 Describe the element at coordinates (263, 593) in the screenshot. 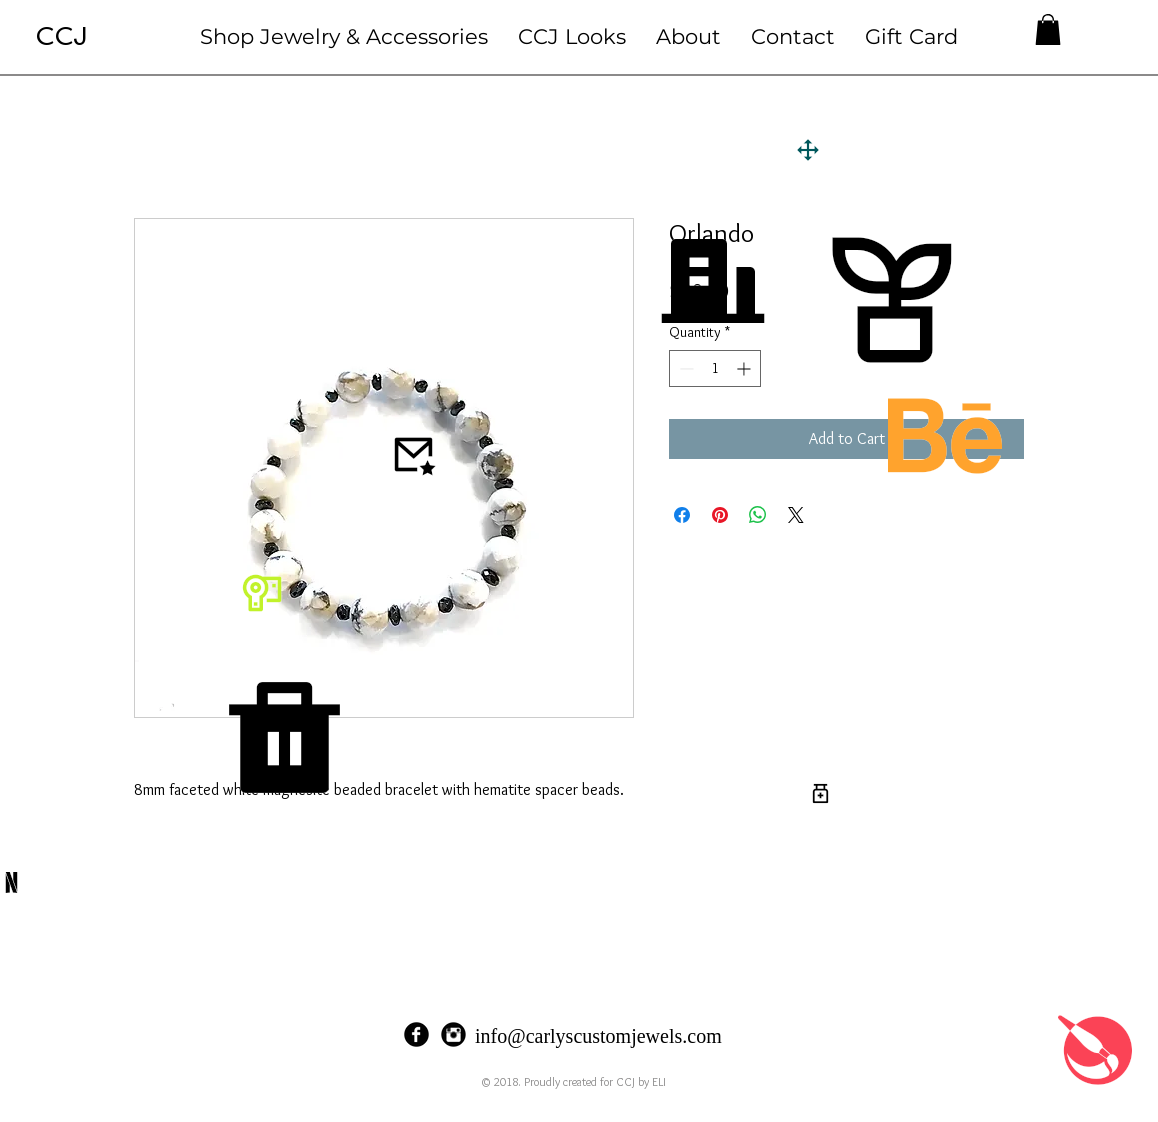

I see `DV camcorder or digital video camera` at that location.